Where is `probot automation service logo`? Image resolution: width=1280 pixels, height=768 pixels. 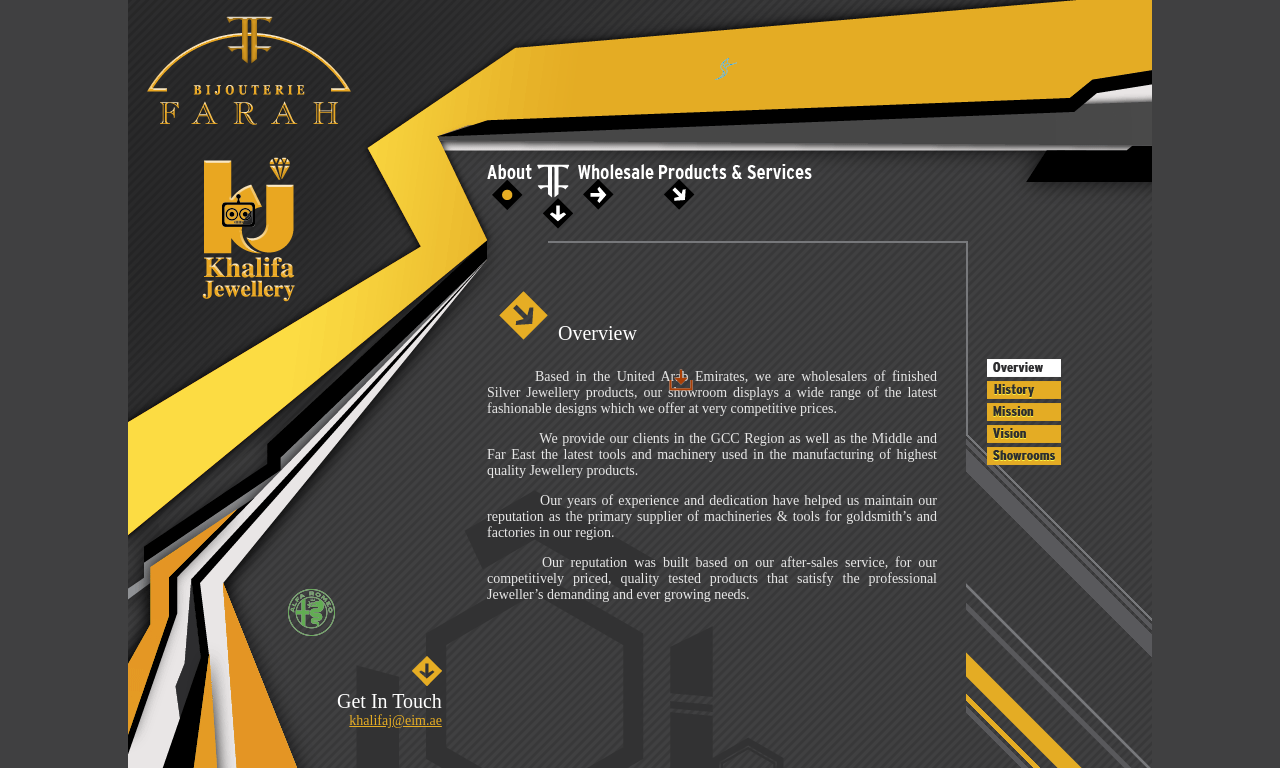
probot automation service logo is located at coordinates (238, 210).